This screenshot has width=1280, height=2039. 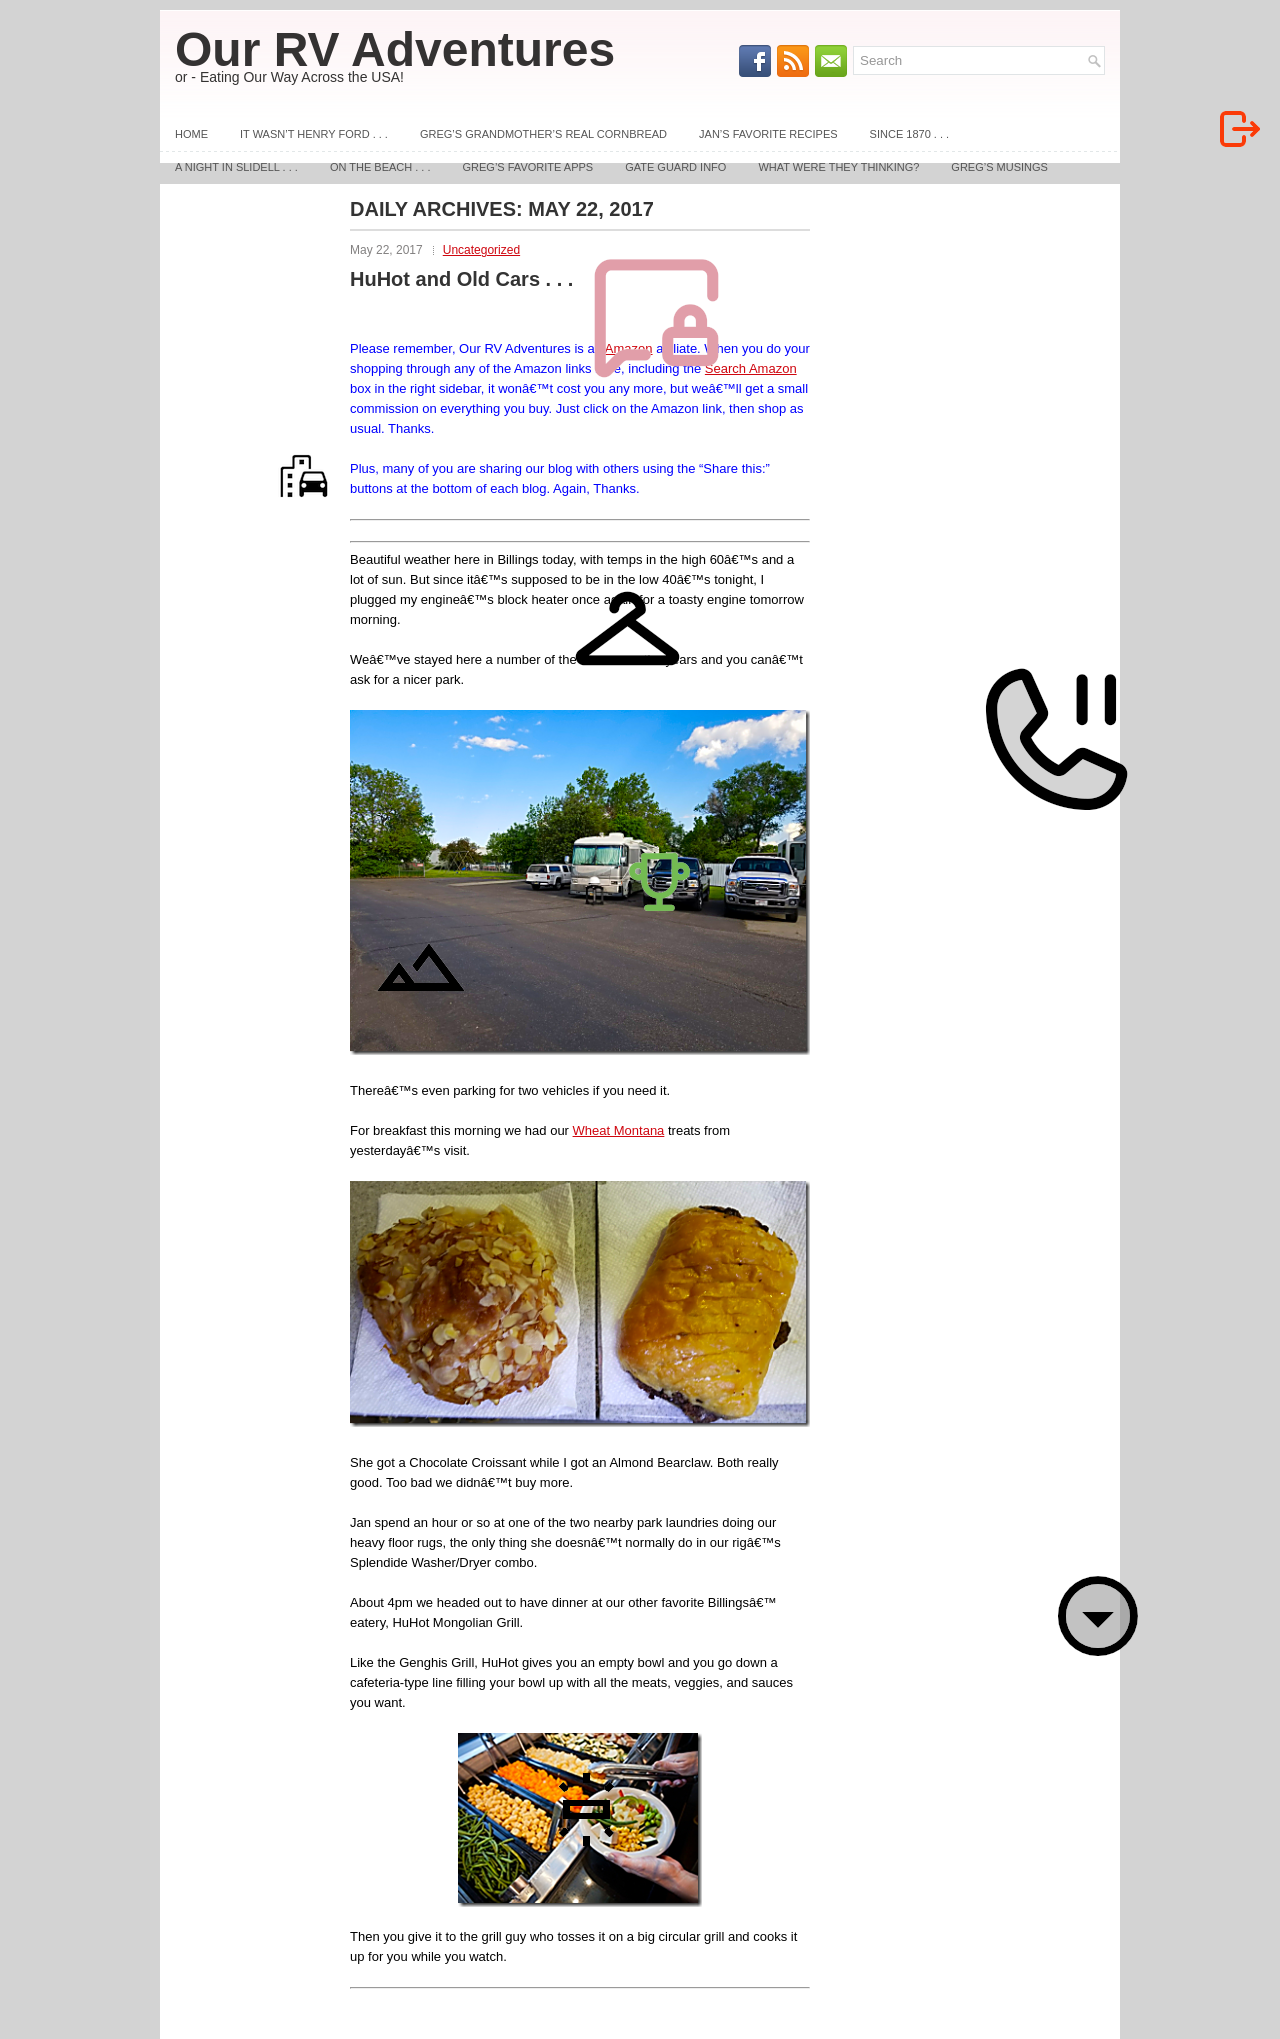 What do you see at coordinates (656, 315) in the screenshot?
I see `access encrypted or private messages` at bounding box center [656, 315].